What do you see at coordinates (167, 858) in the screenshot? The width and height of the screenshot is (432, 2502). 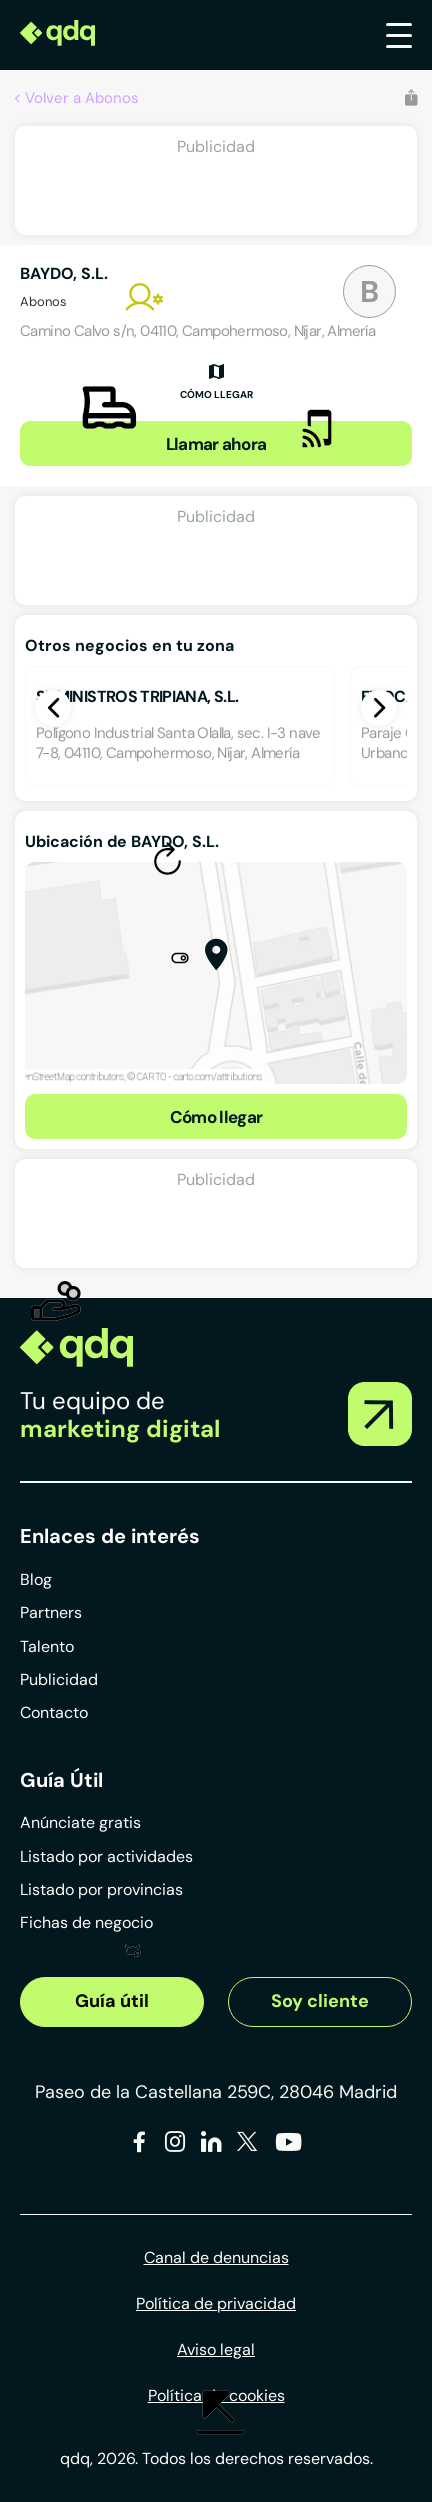 I see `refresh or reload the current page` at bounding box center [167, 858].